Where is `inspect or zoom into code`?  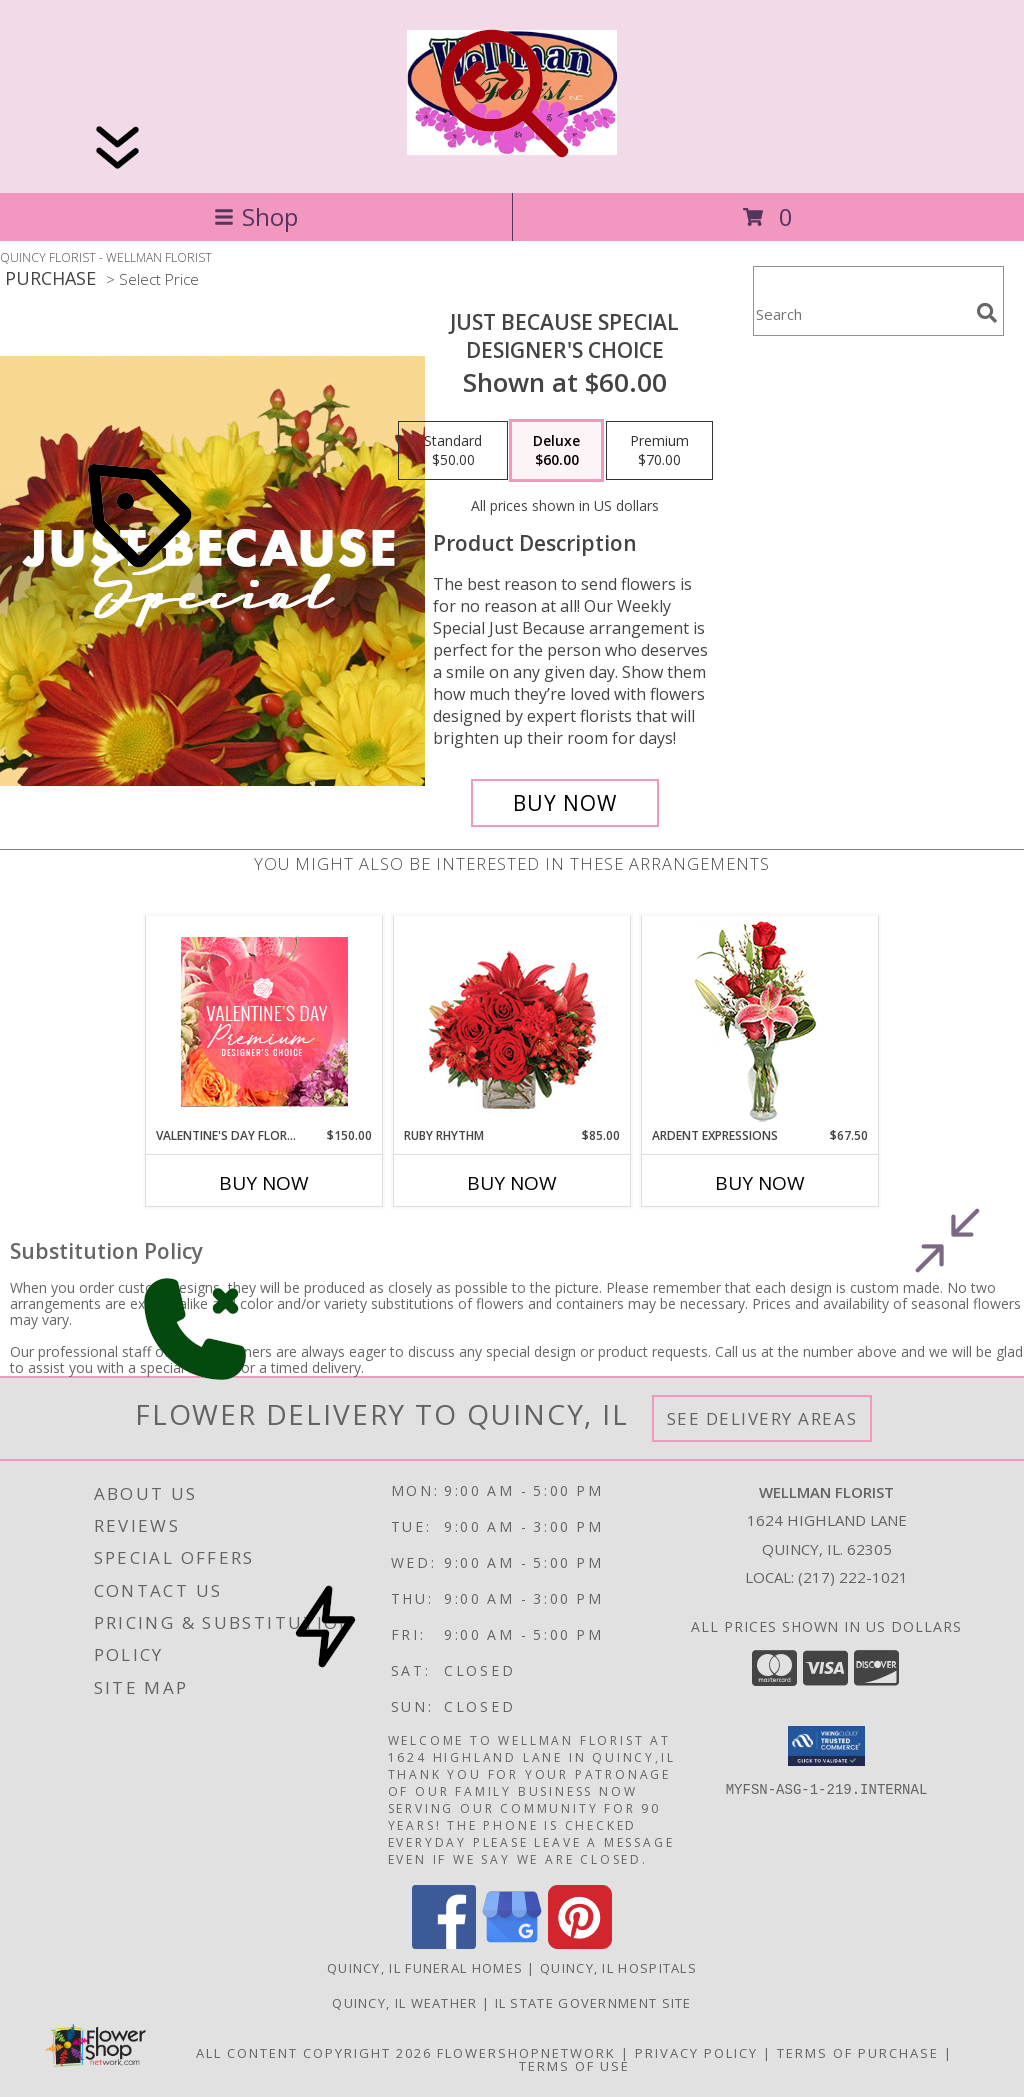 inspect or zoom into code is located at coordinates (504, 93).